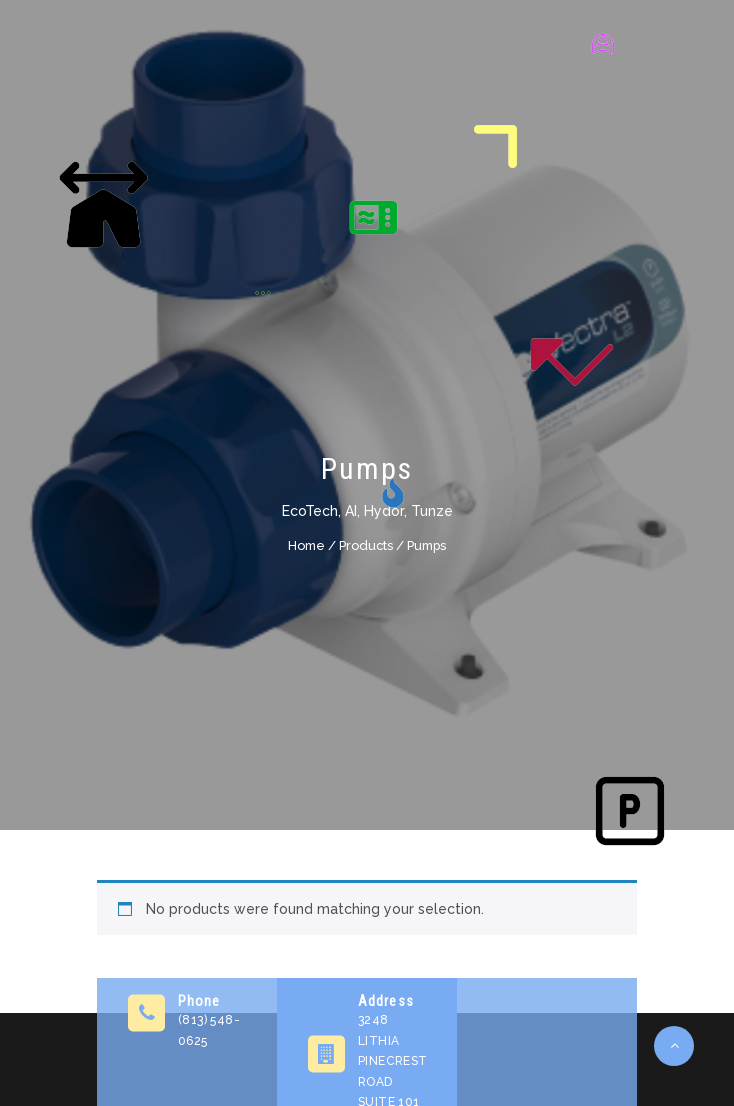 The image size is (734, 1106). I want to click on indicates trending or hot content, so click(393, 493).